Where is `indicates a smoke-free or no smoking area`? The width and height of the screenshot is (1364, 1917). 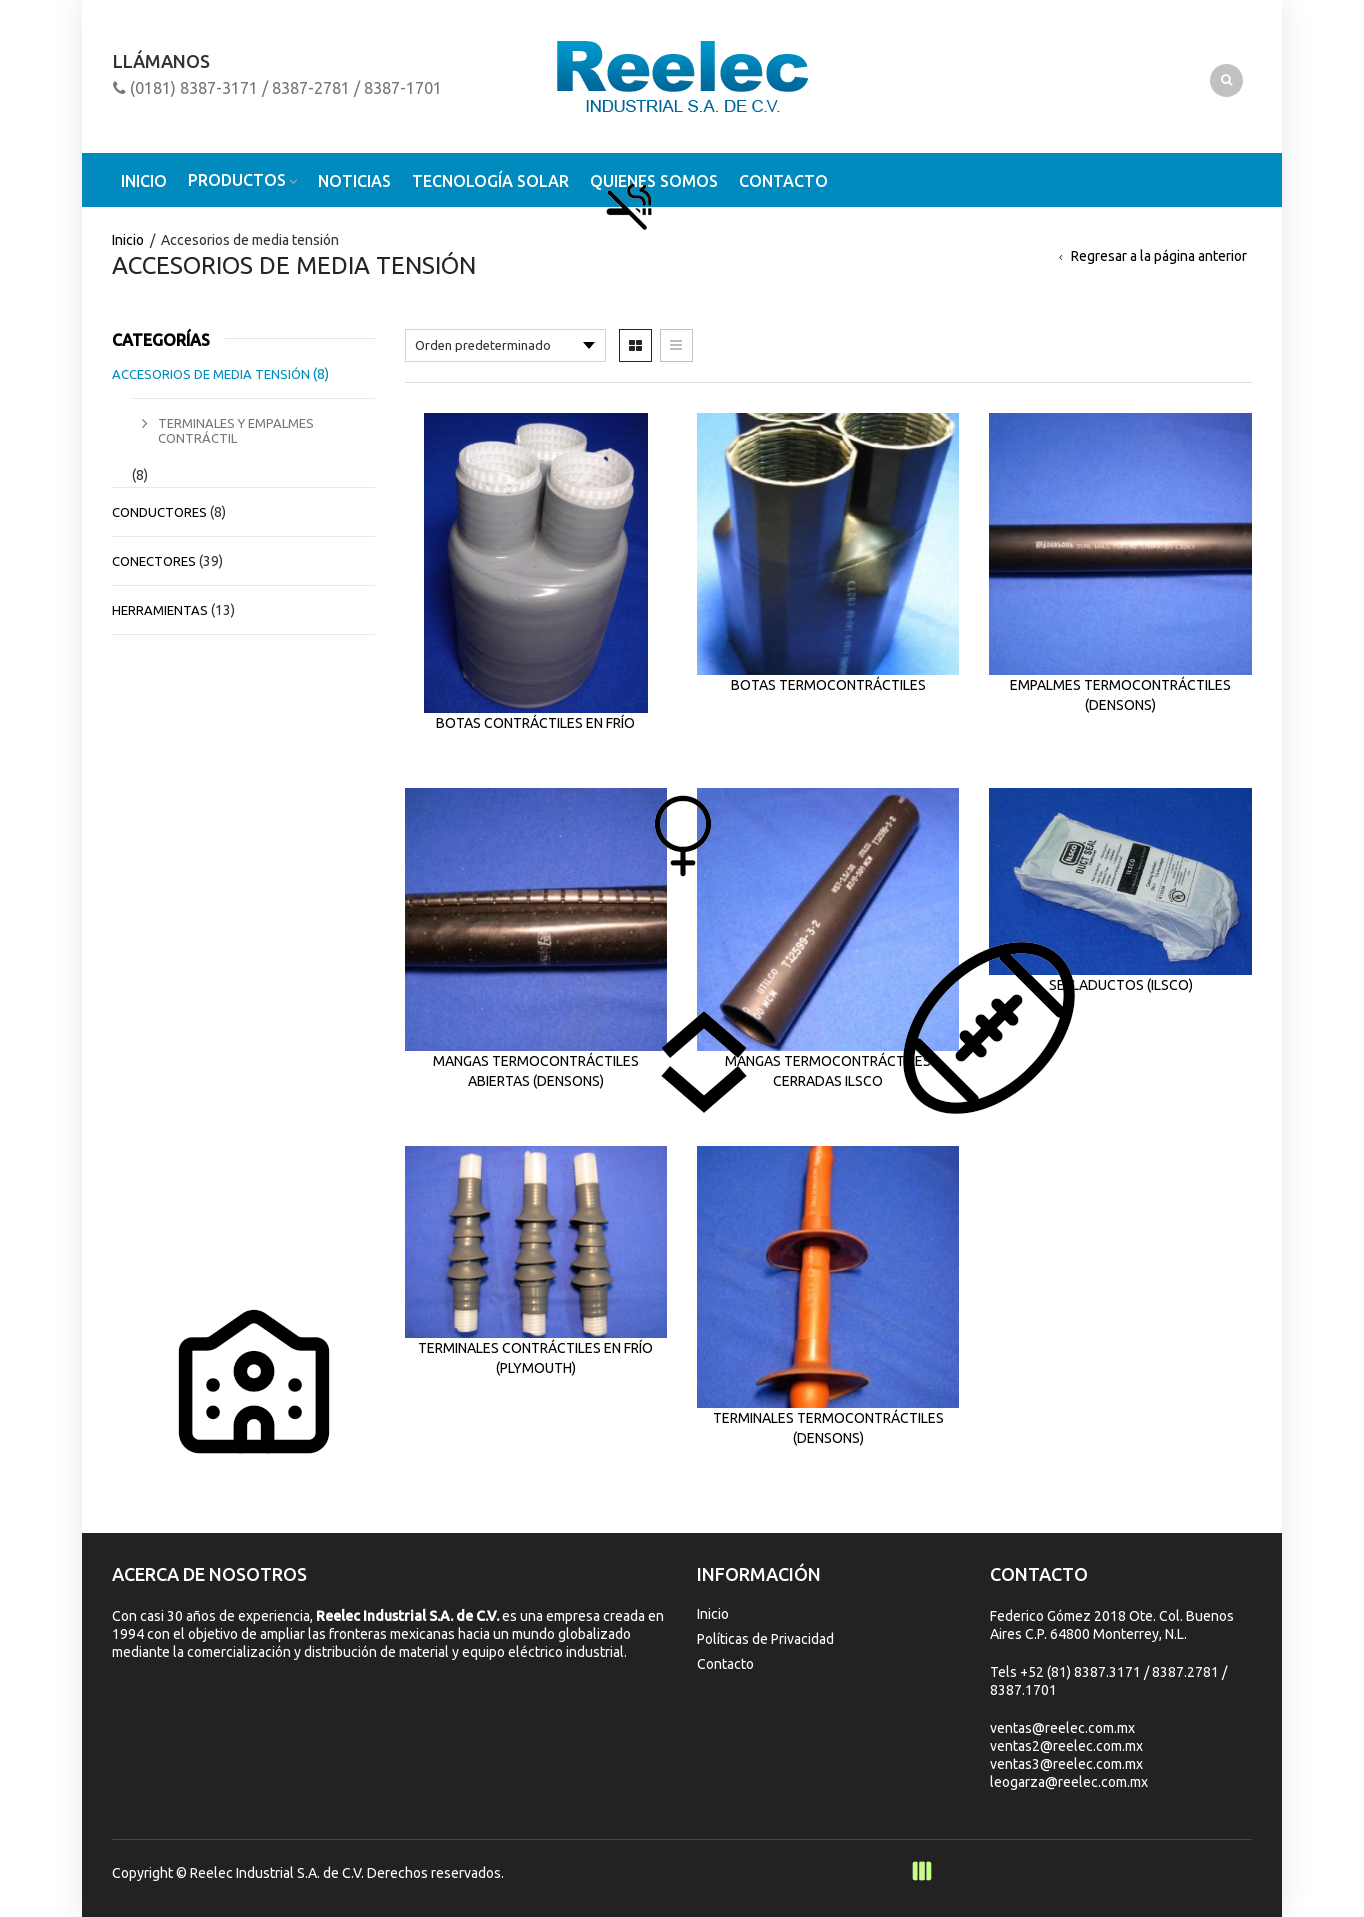
indicates a smoke-free or no smoking area is located at coordinates (629, 206).